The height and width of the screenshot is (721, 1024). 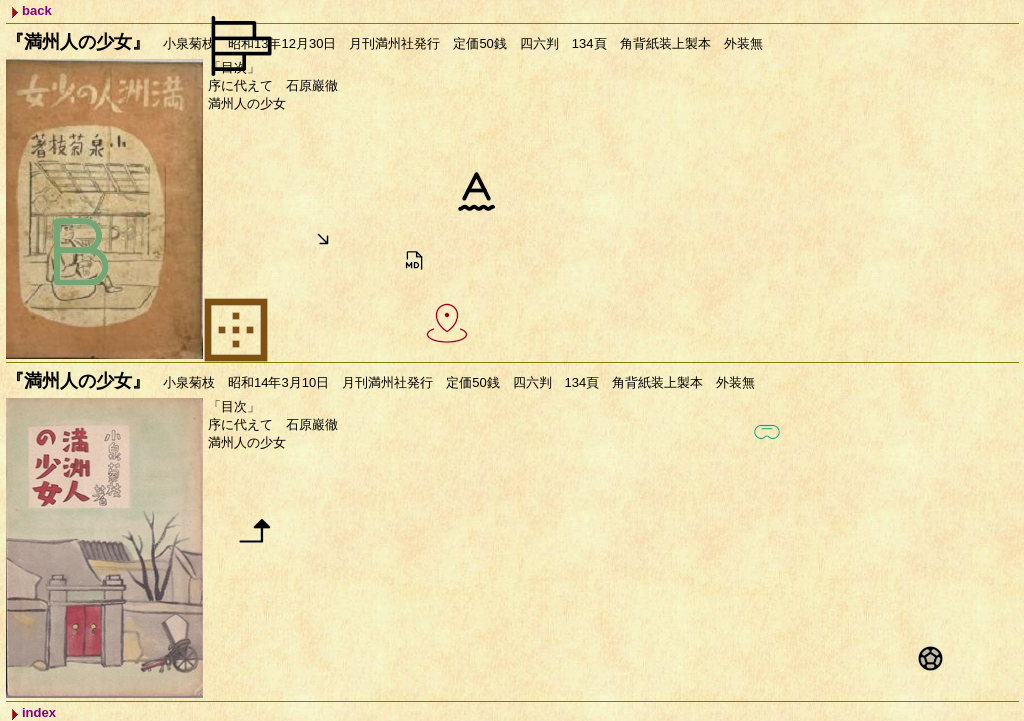 I want to click on redirect or forward content upward, so click(x=256, y=532).